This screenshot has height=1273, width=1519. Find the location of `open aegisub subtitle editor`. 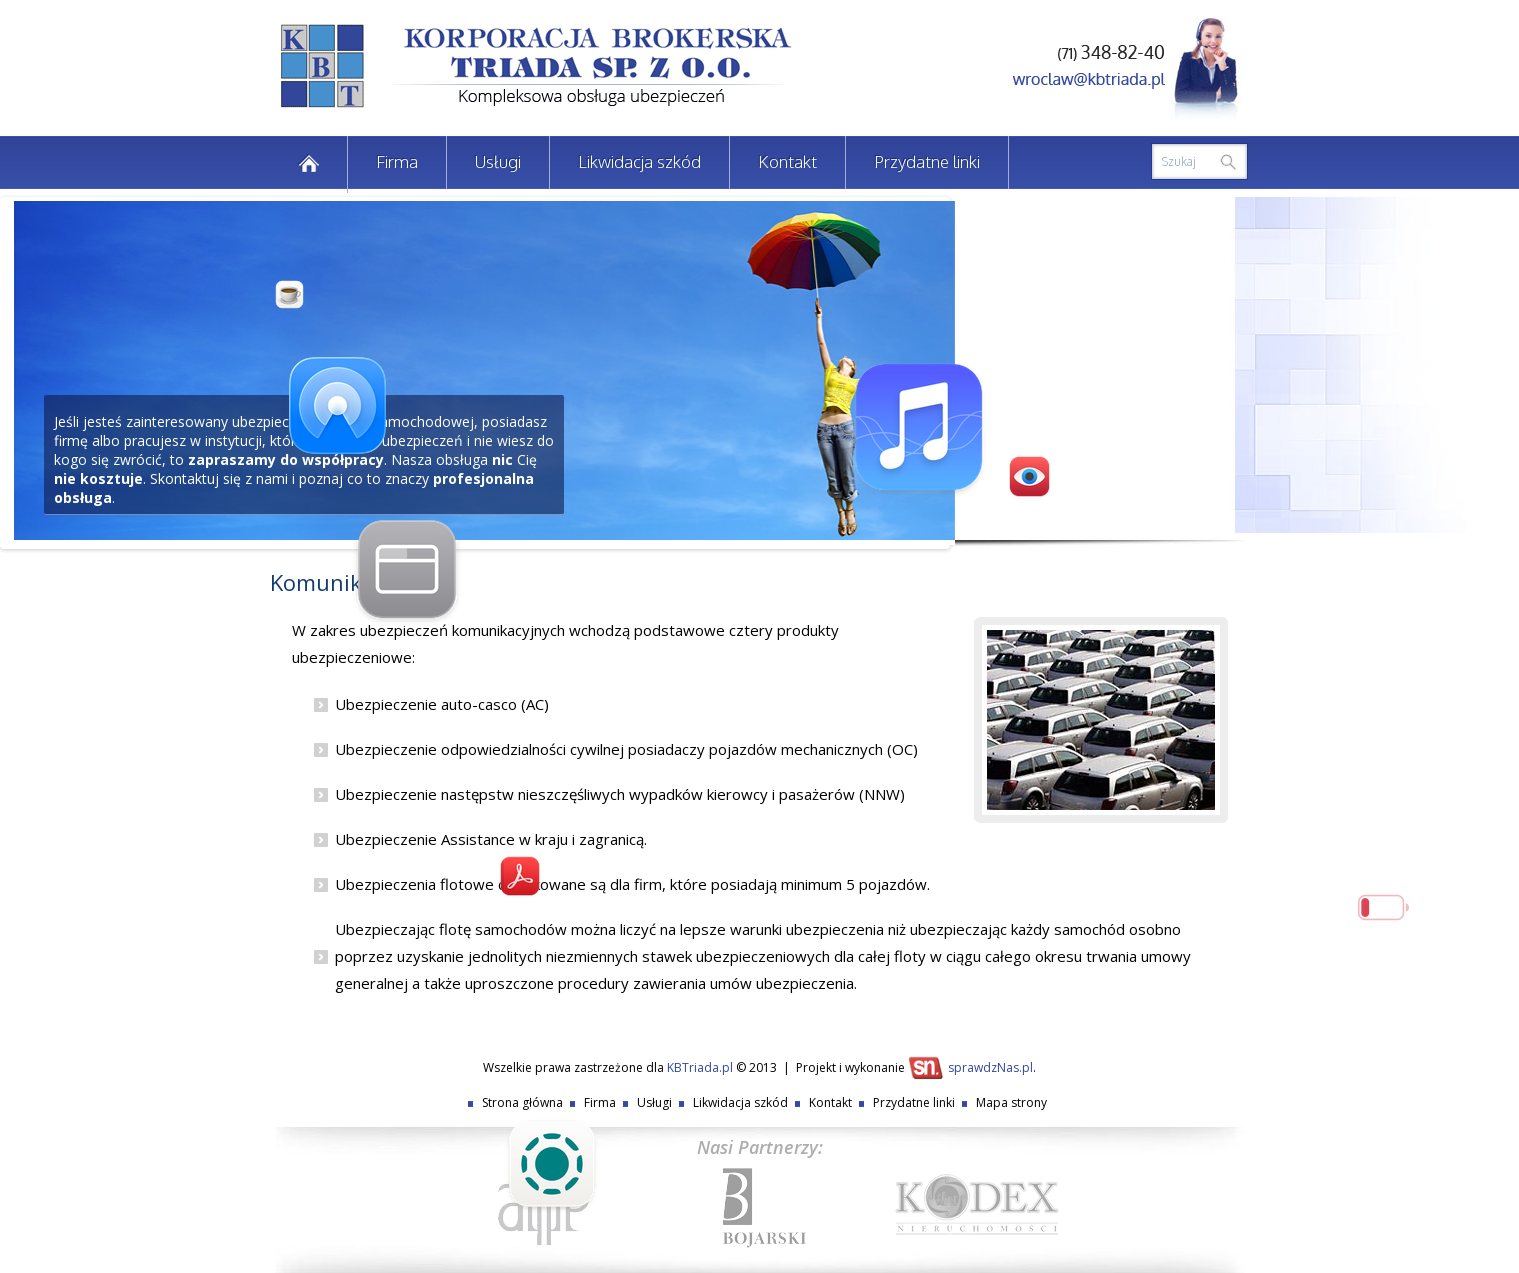

open aegisub subtitle editor is located at coordinates (1029, 476).